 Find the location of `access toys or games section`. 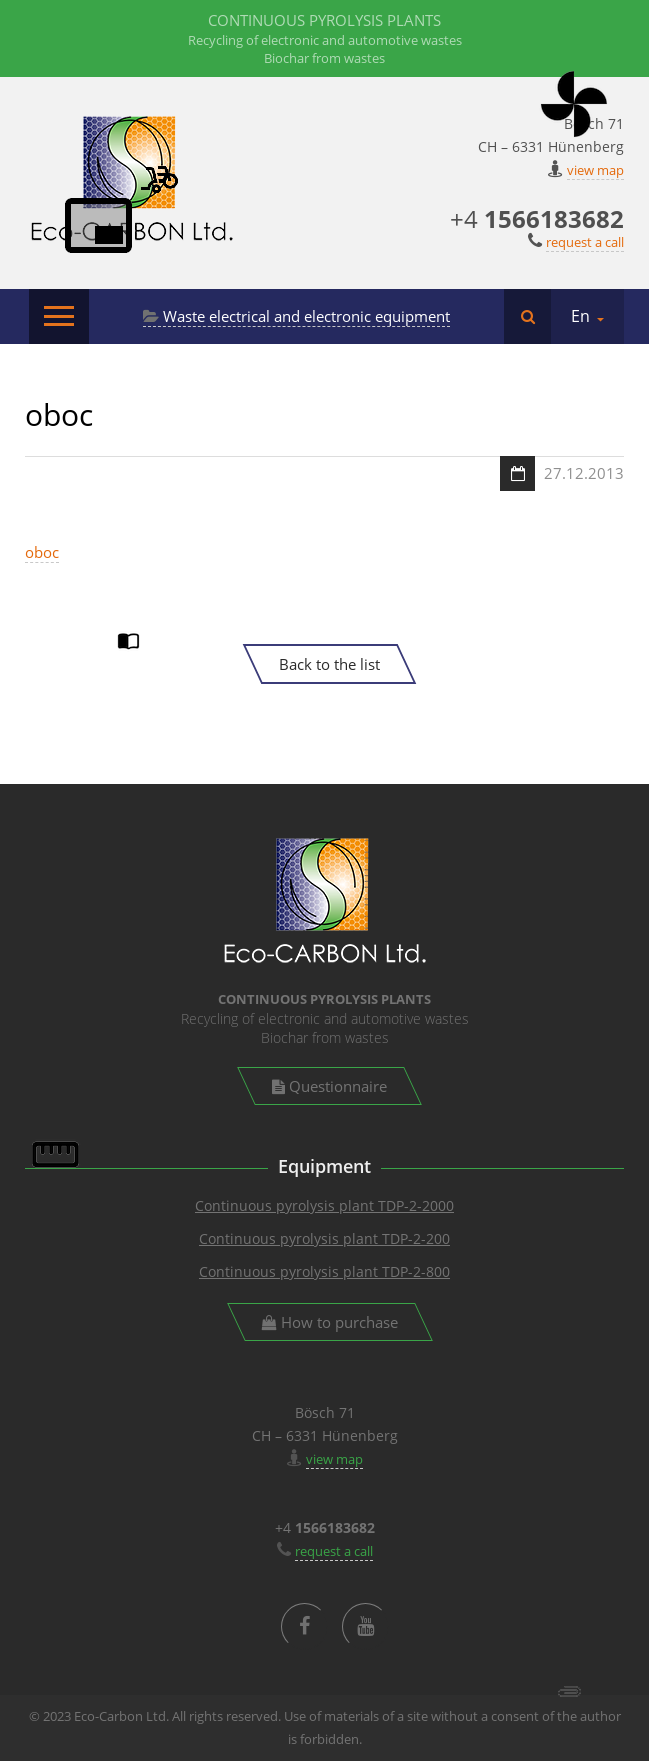

access toys or games section is located at coordinates (574, 104).